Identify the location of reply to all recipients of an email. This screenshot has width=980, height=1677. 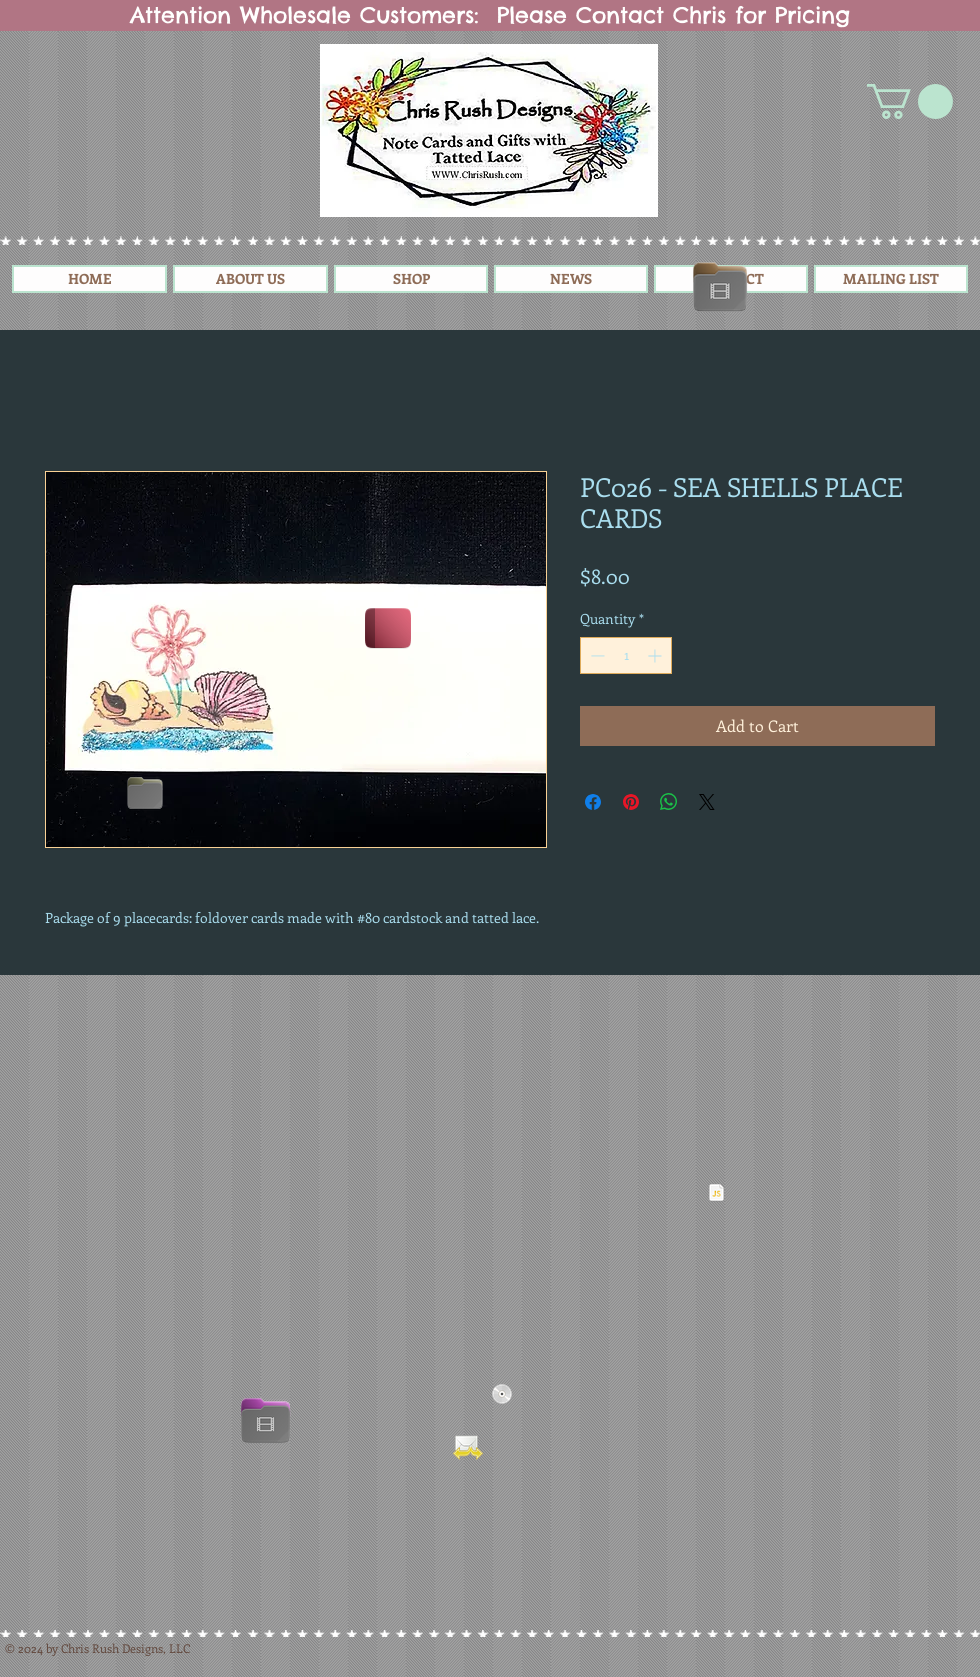
(468, 1445).